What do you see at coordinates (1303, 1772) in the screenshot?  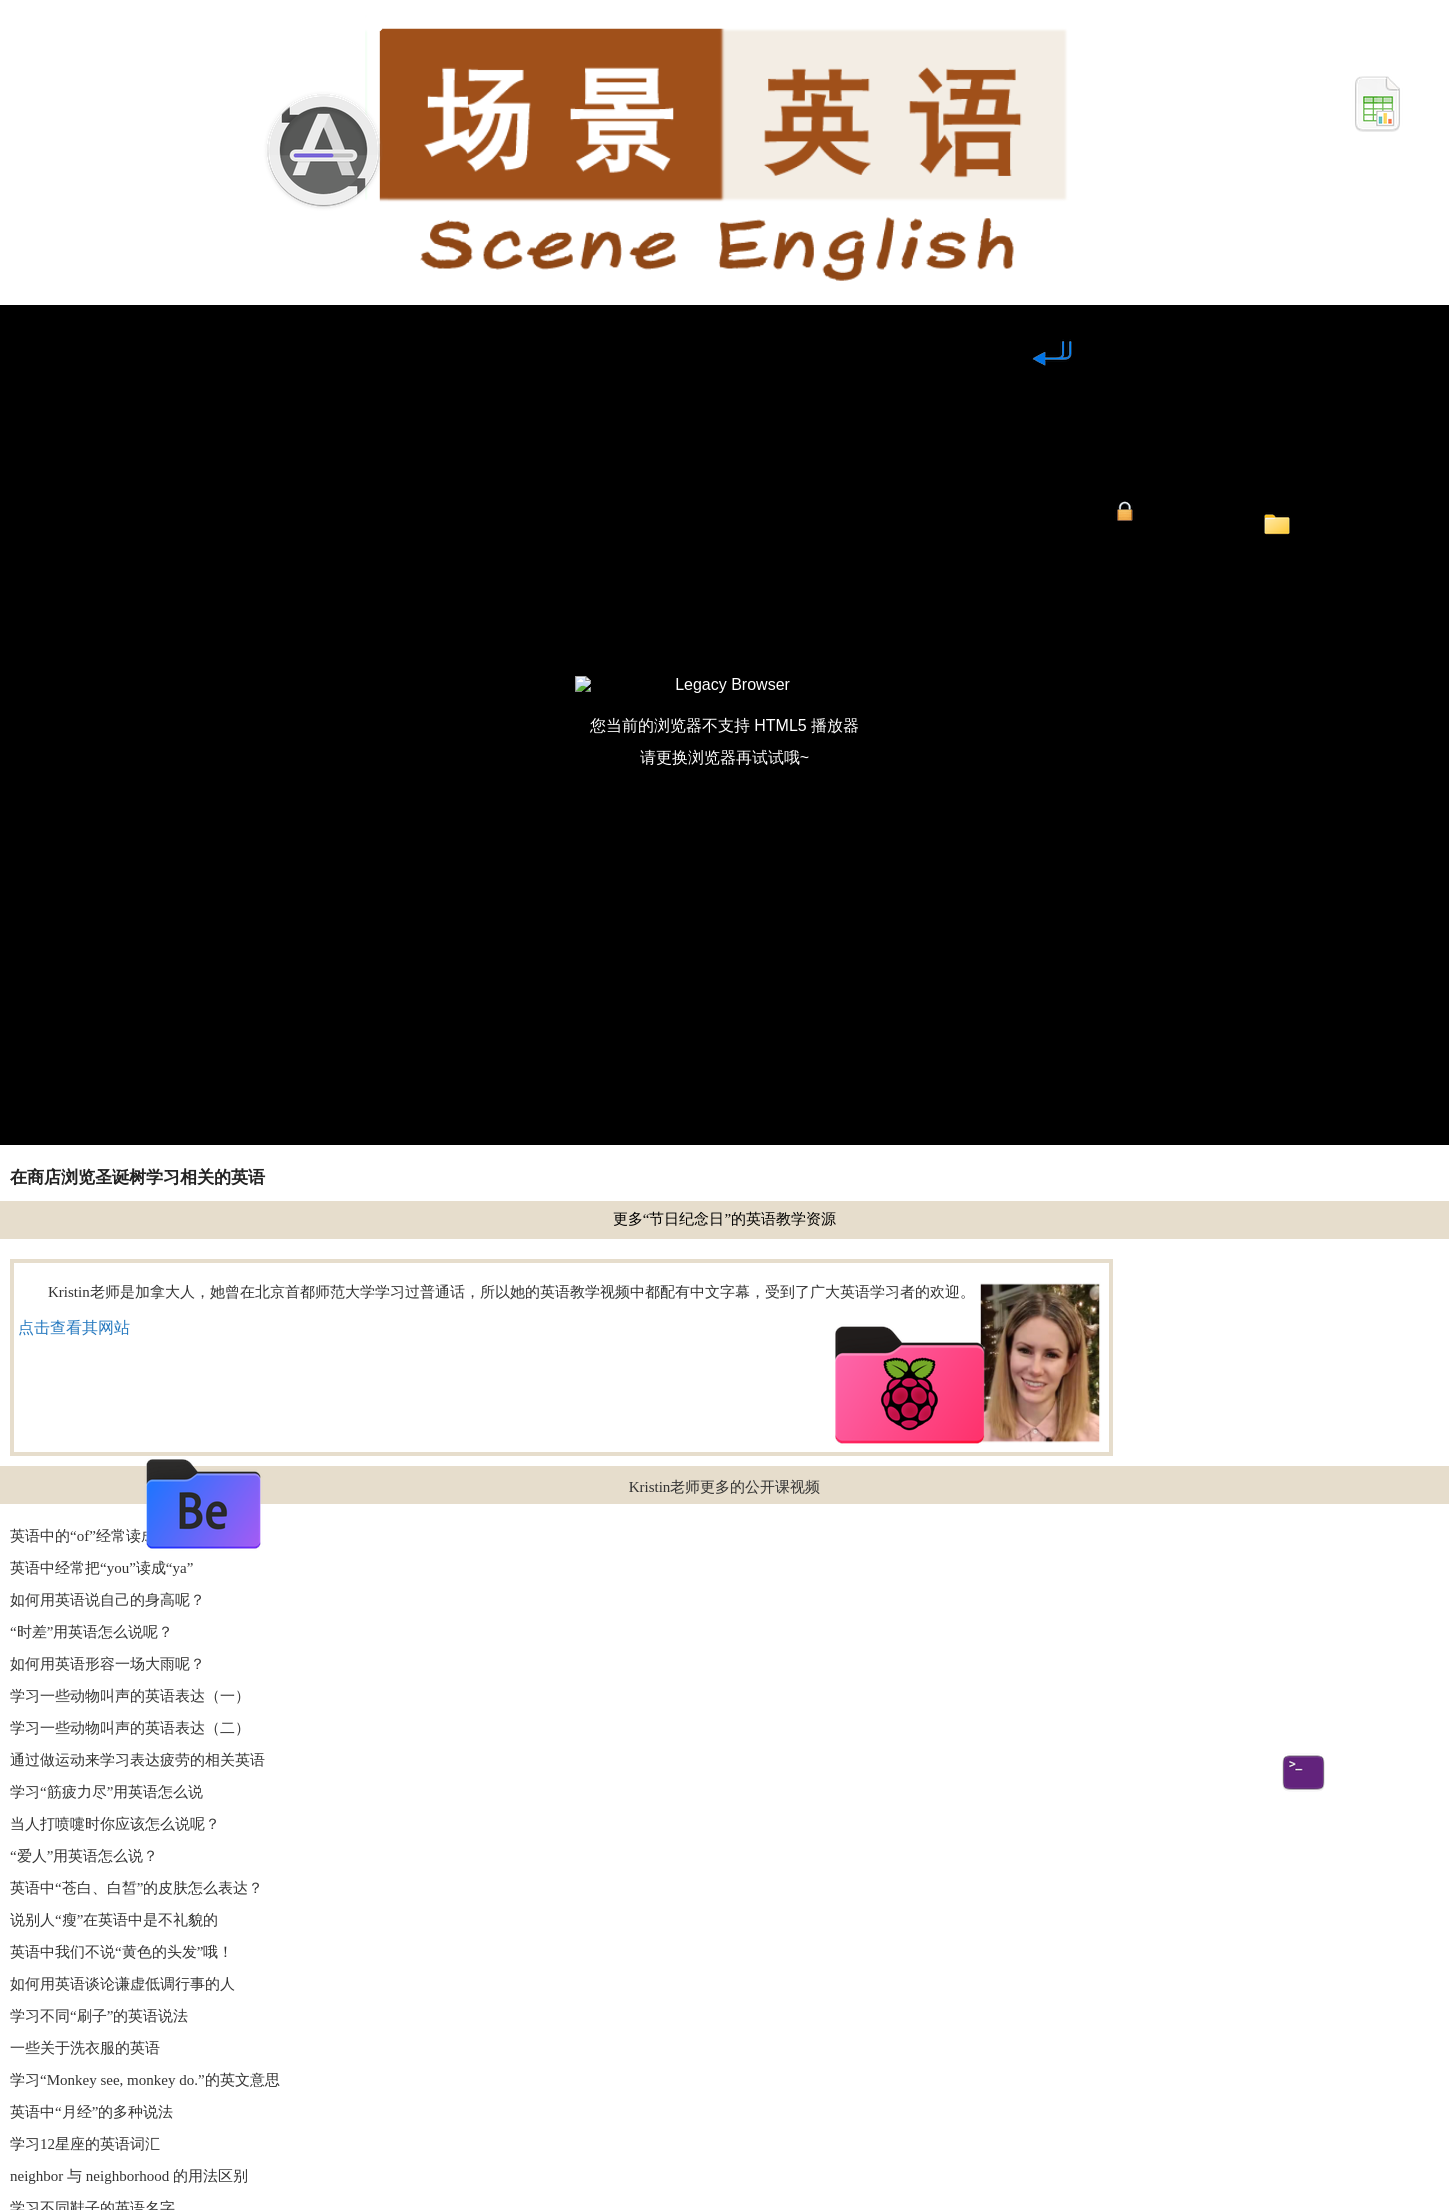 I see `open root terminal with administrator privileges` at bounding box center [1303, 1772].